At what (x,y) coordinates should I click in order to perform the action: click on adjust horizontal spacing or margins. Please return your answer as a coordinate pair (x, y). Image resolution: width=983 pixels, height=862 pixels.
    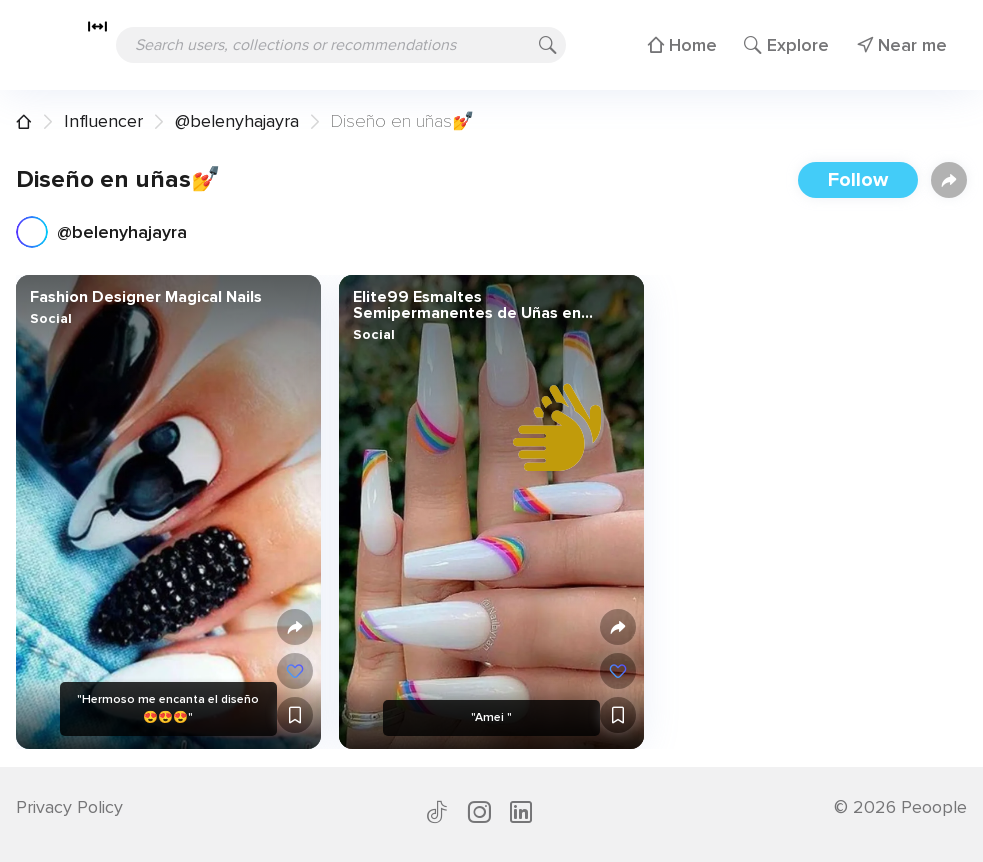
    Looking at the image, I should click on (97, 26).